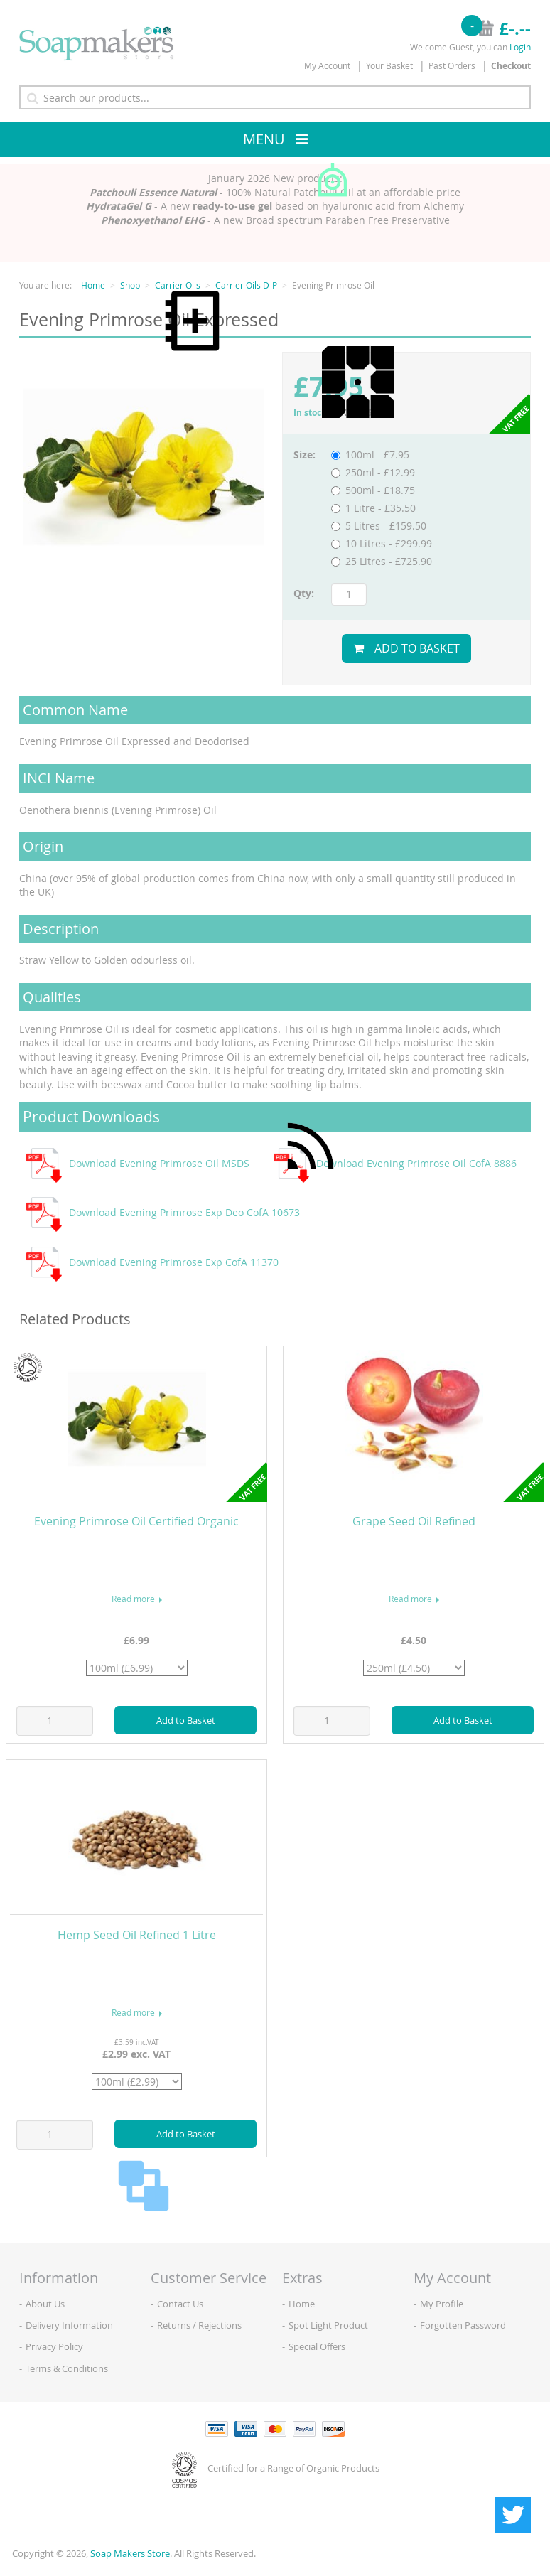 The image size is (550, 2576). What do you see at coordinates (333, 181) in the screenshot?
I see `access AI assistant or chatbot feature` at bounding box center [333, 181].